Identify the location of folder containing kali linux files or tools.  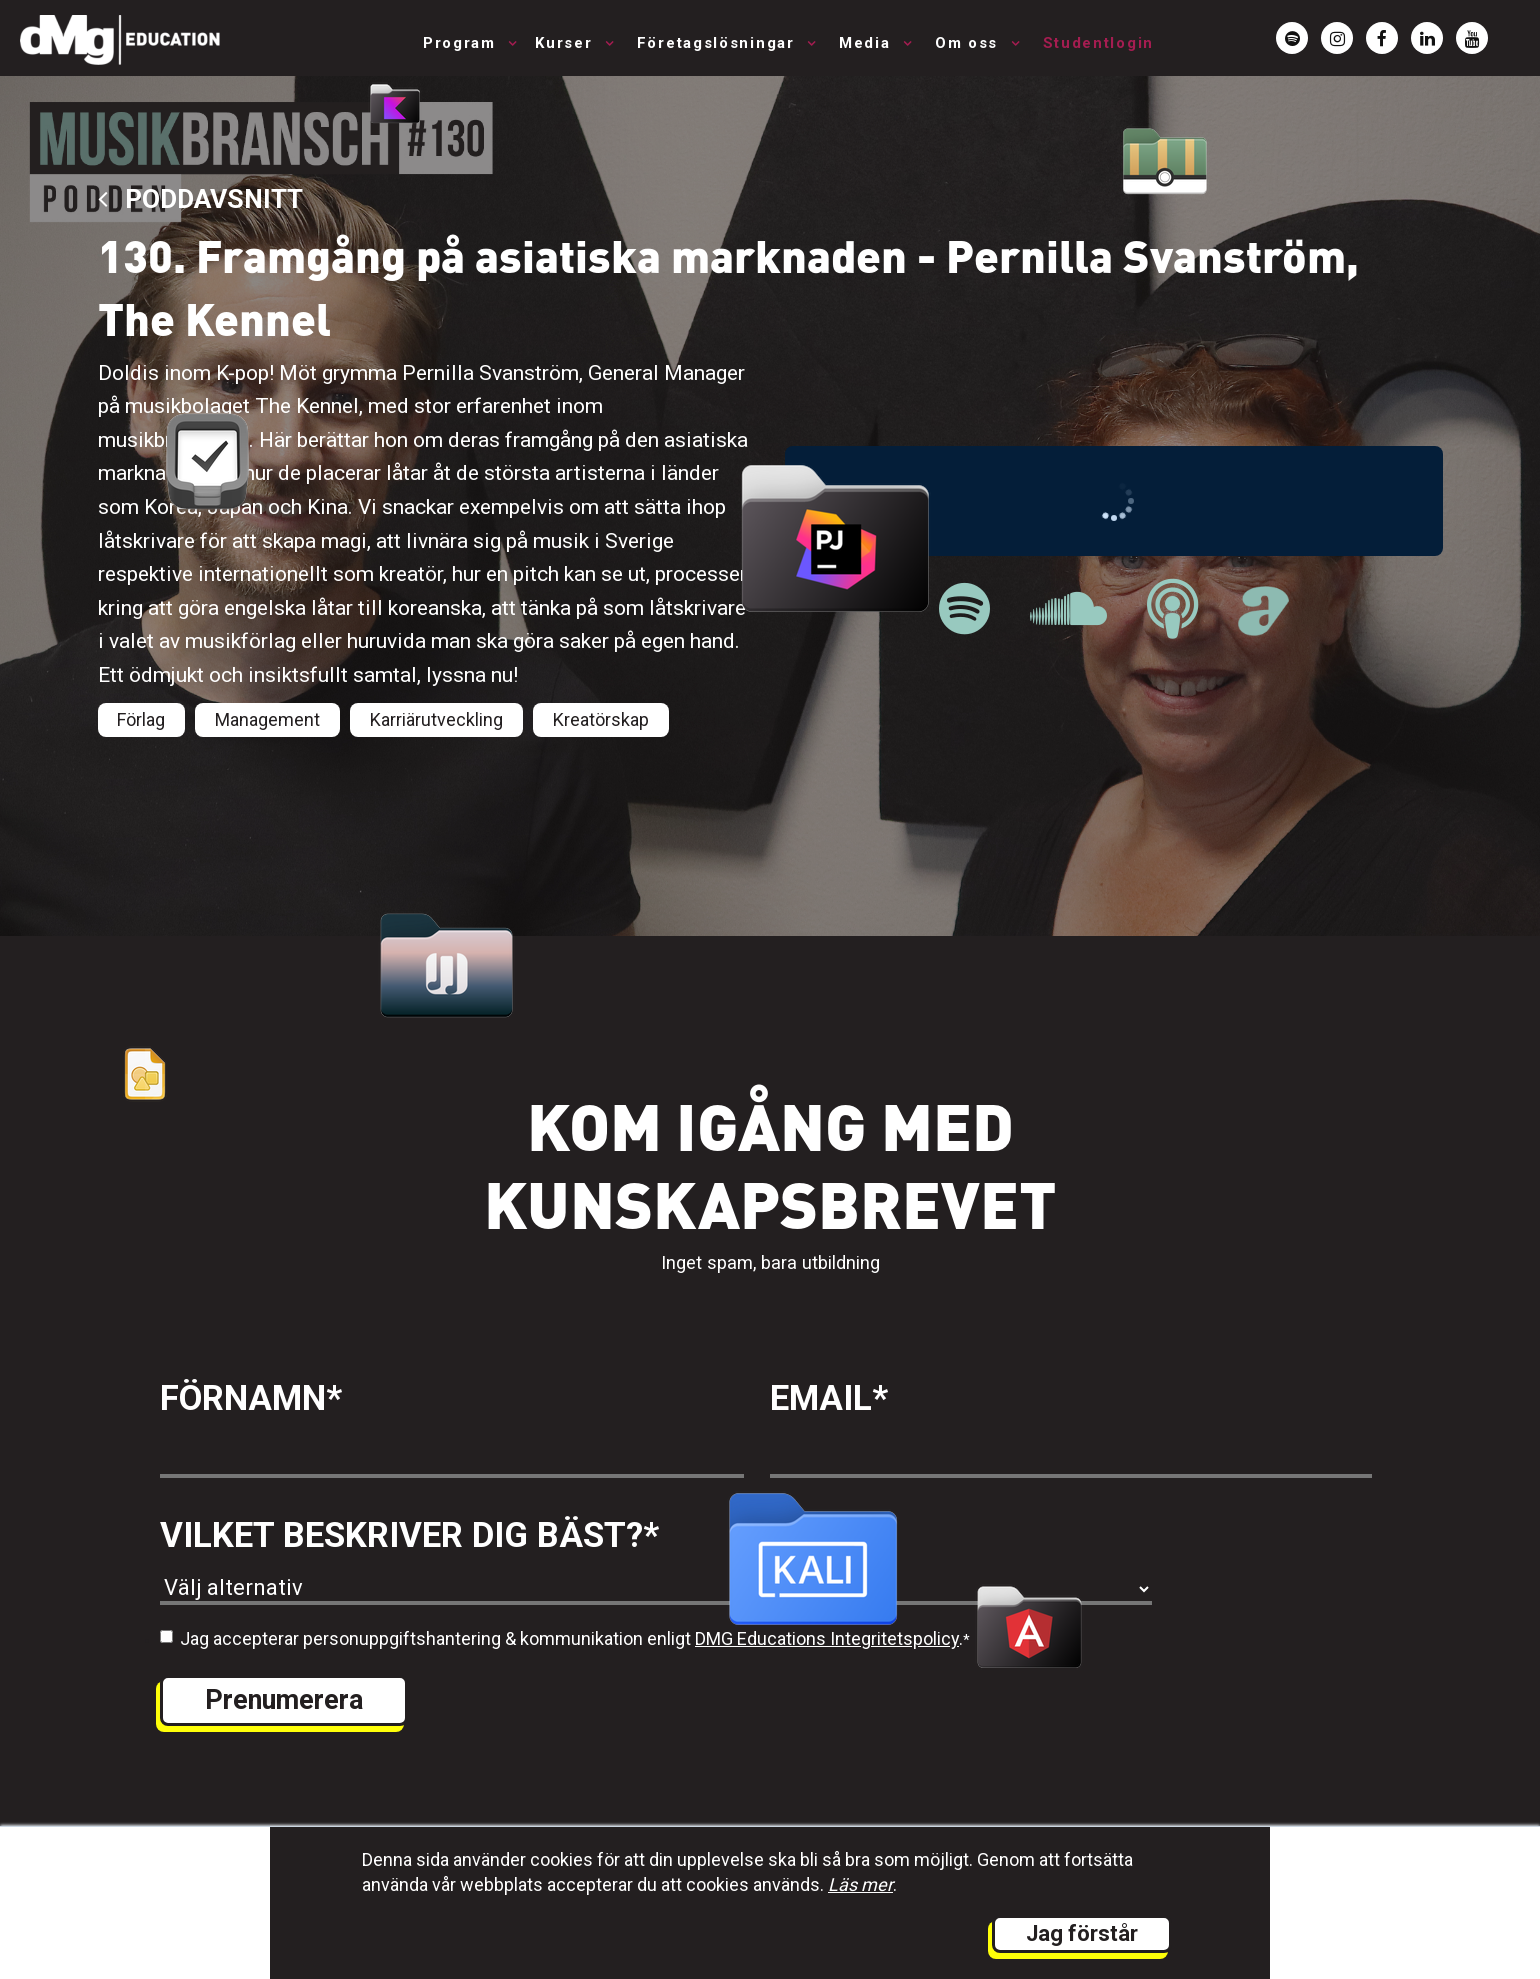
(812, 1563).